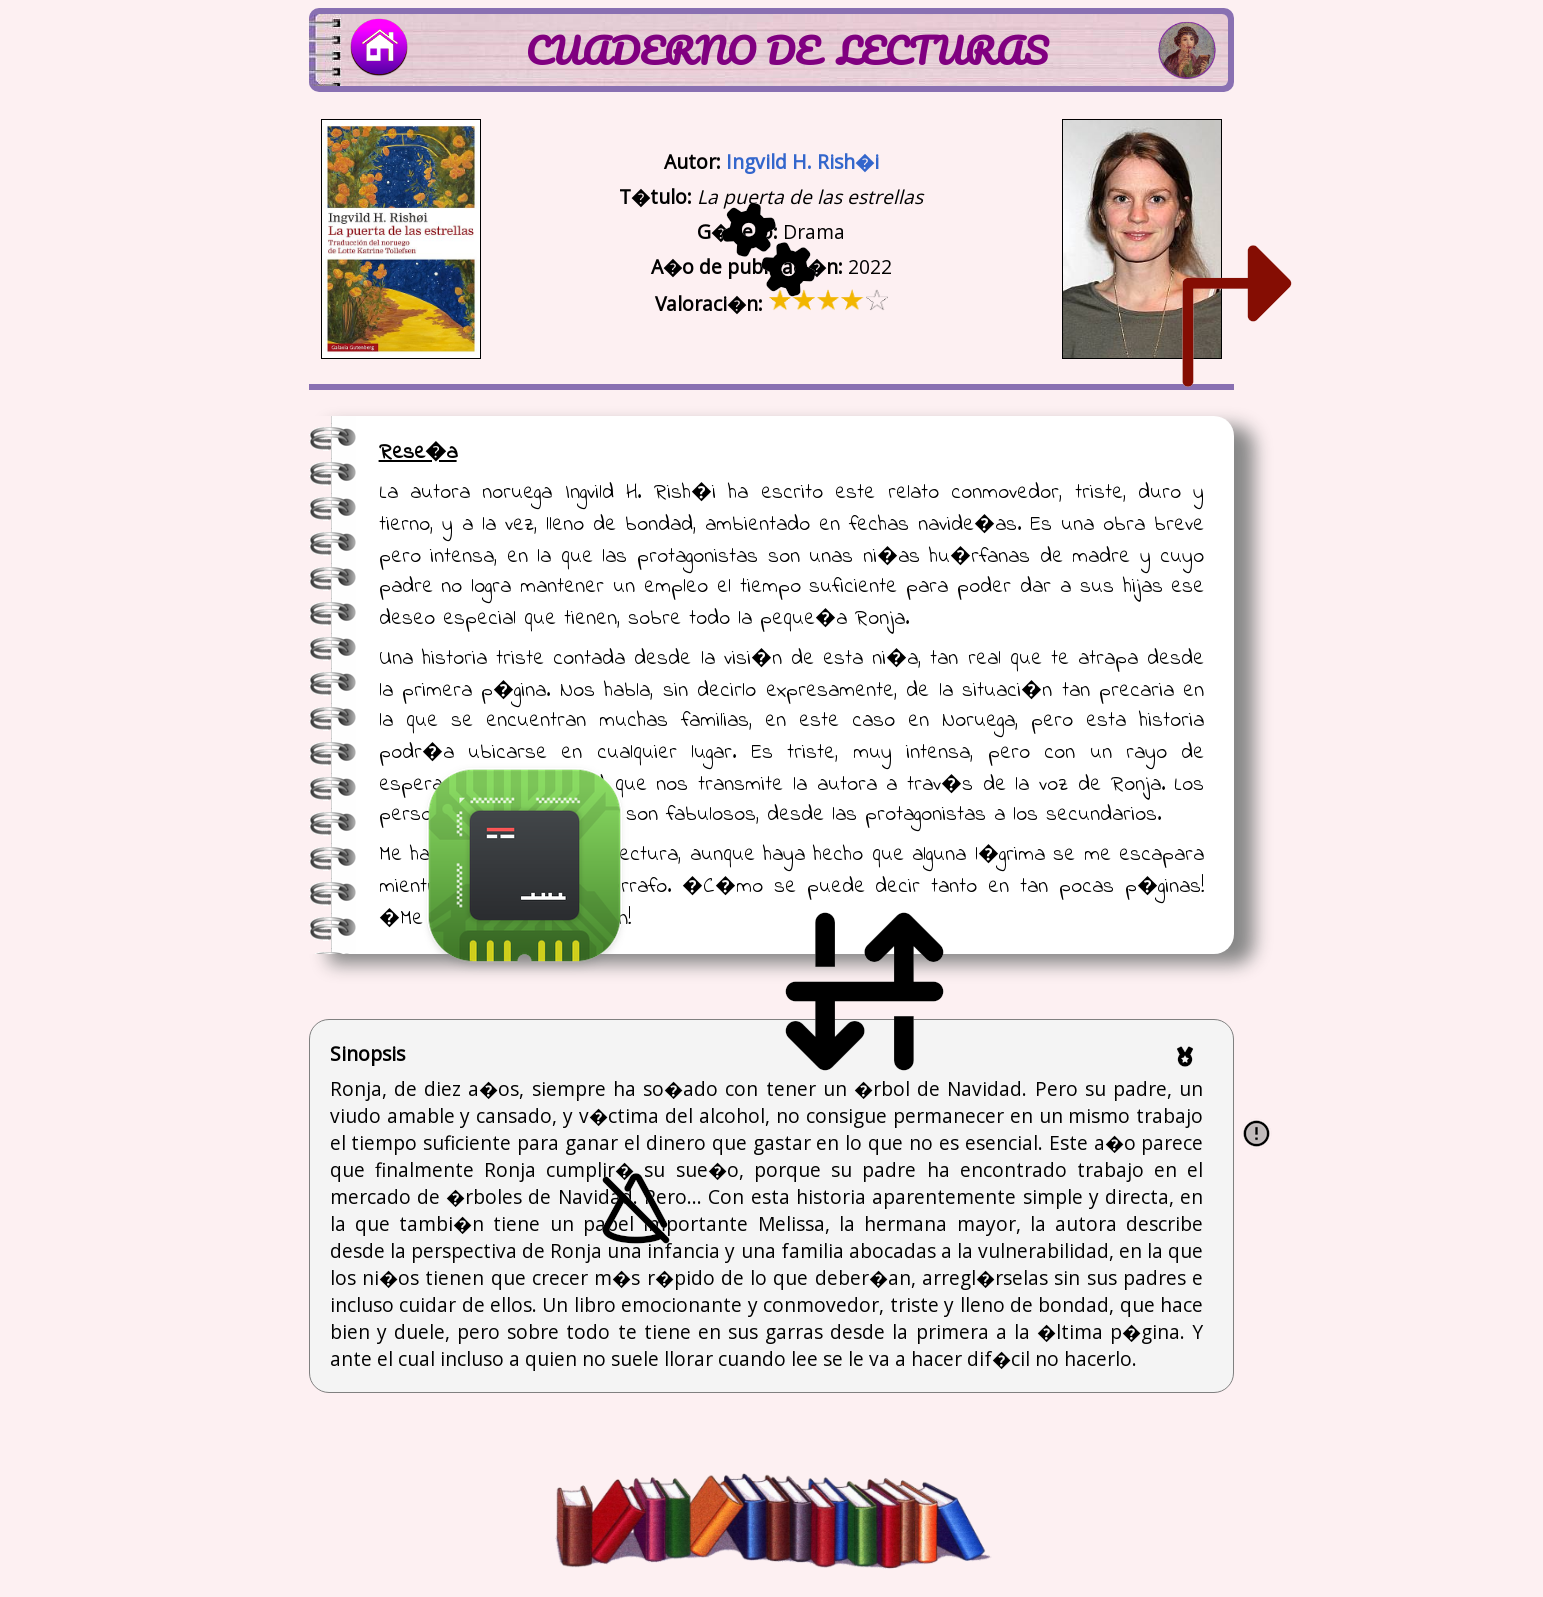 This screenshot has width=1543, height=1597. What do you see at coordinates (768, 249) in the screenshot?
I see `access settings or preferences` at bounding box center [768, 249].